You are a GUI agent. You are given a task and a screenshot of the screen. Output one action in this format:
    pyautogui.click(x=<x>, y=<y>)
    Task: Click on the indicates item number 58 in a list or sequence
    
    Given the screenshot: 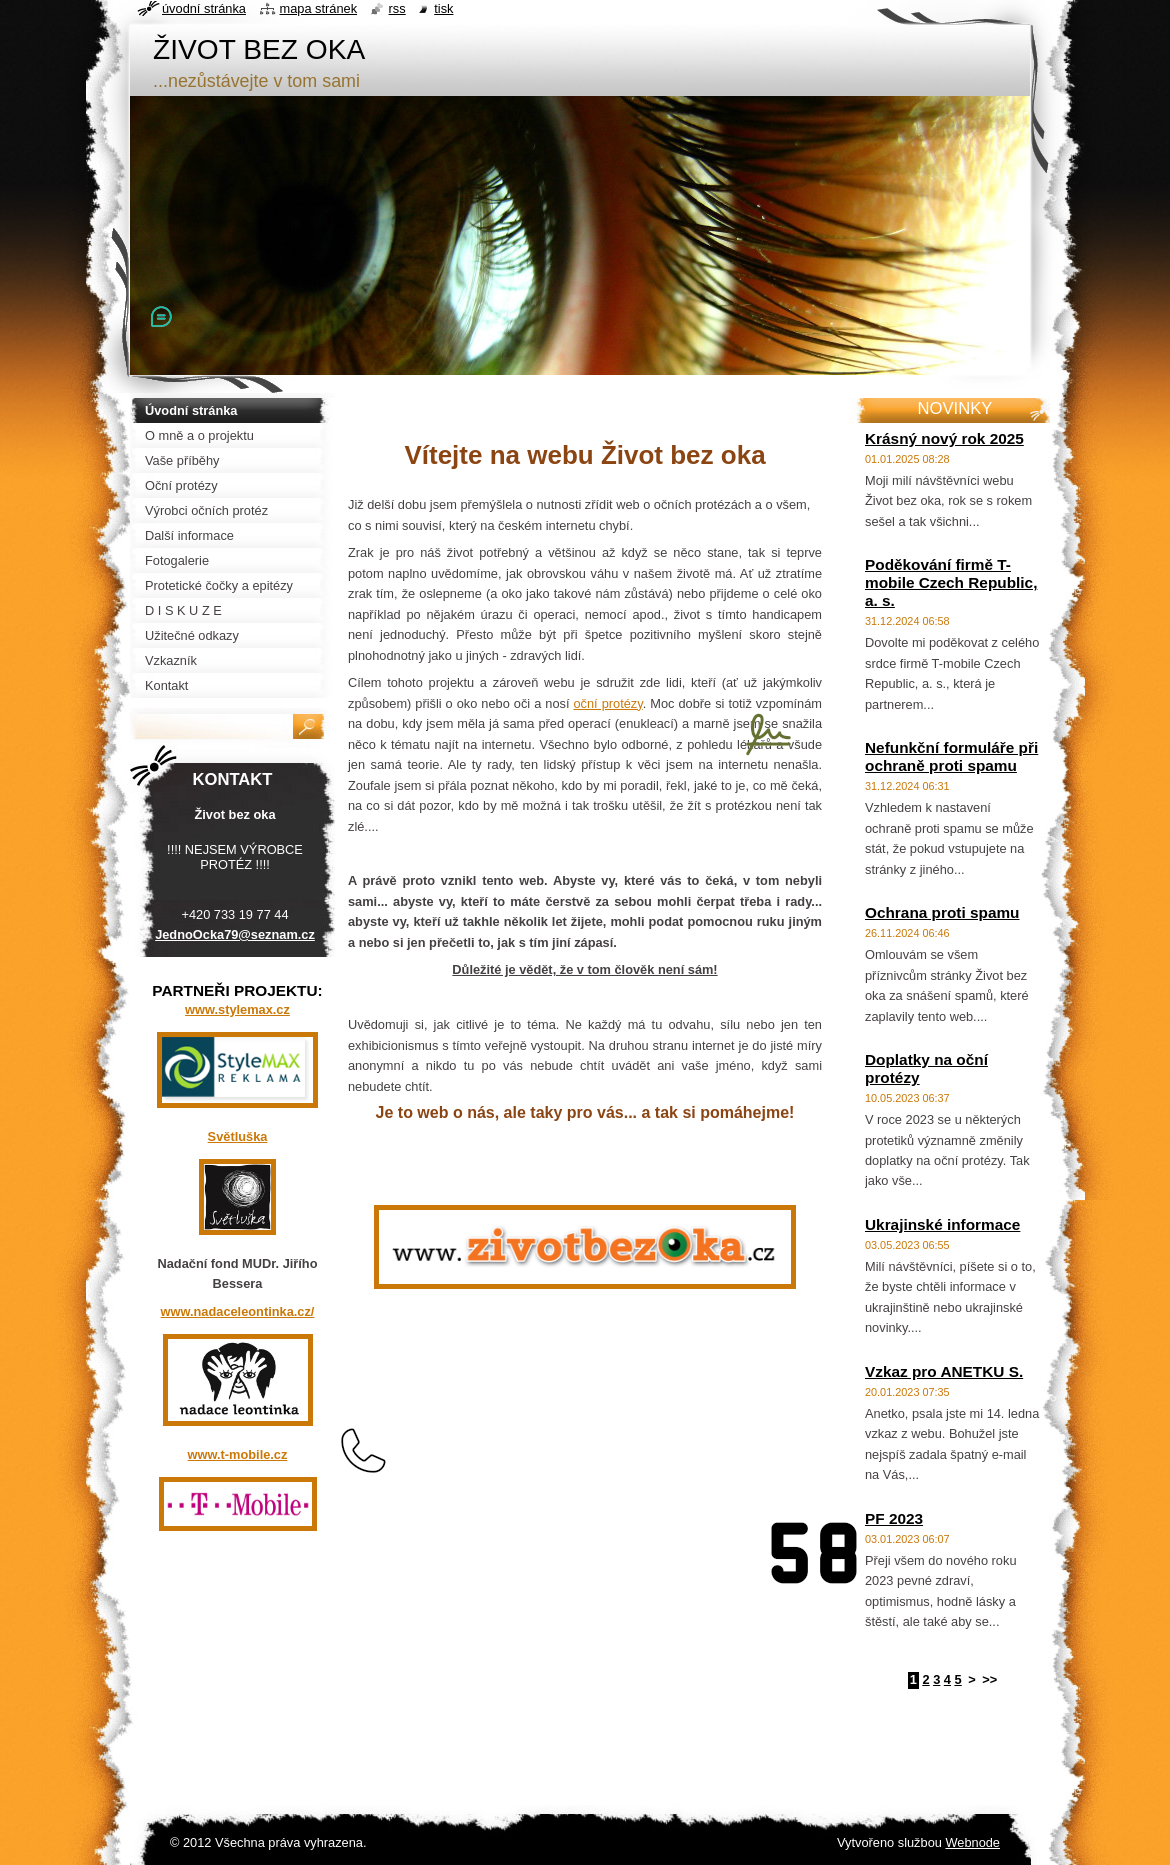 What is the action you would take?
    pyautogui.click(x=814, y=1553)
    